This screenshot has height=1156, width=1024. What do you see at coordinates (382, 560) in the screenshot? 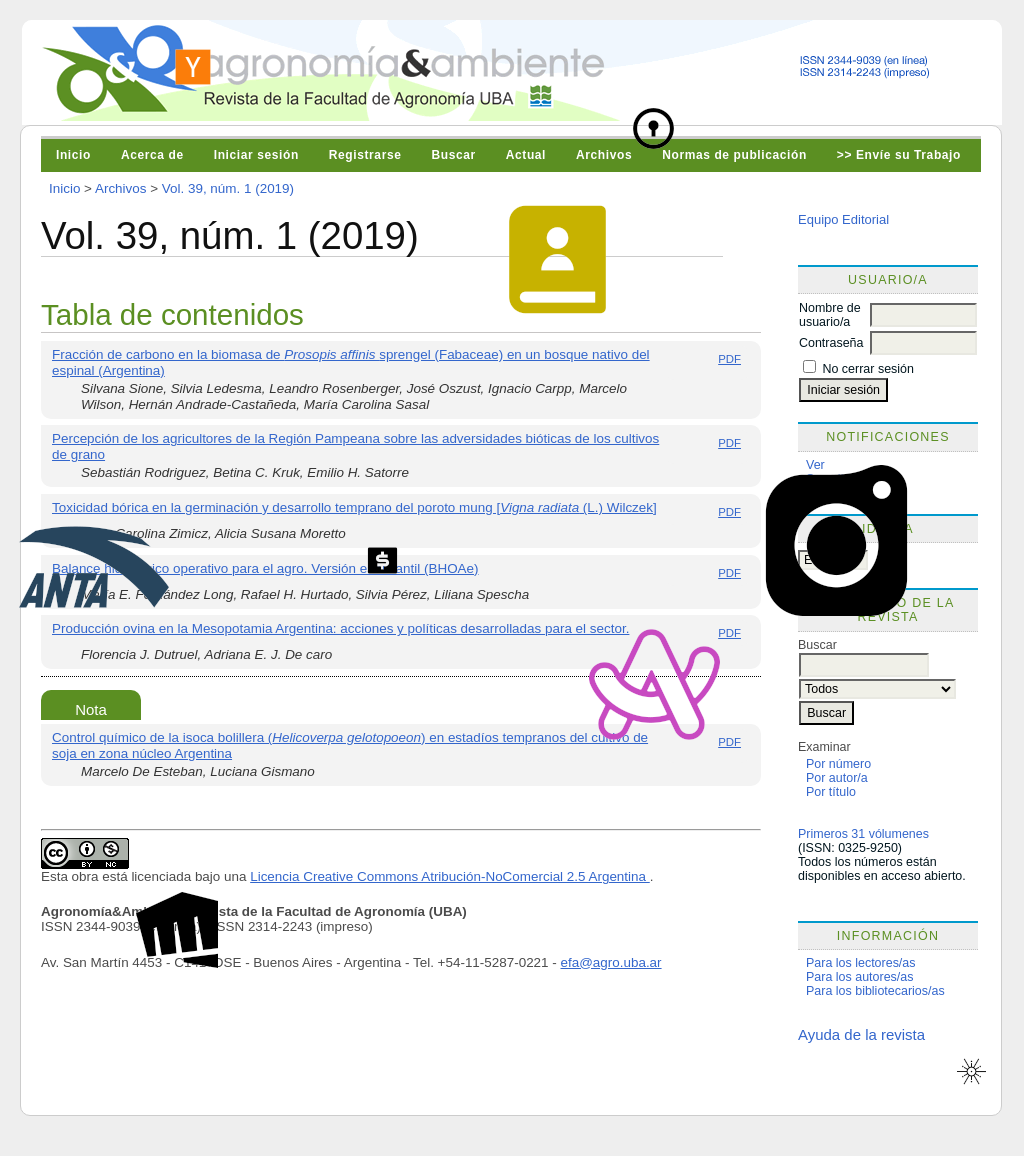
I see `access financial or payment settings` at bounding box center [382, 560].